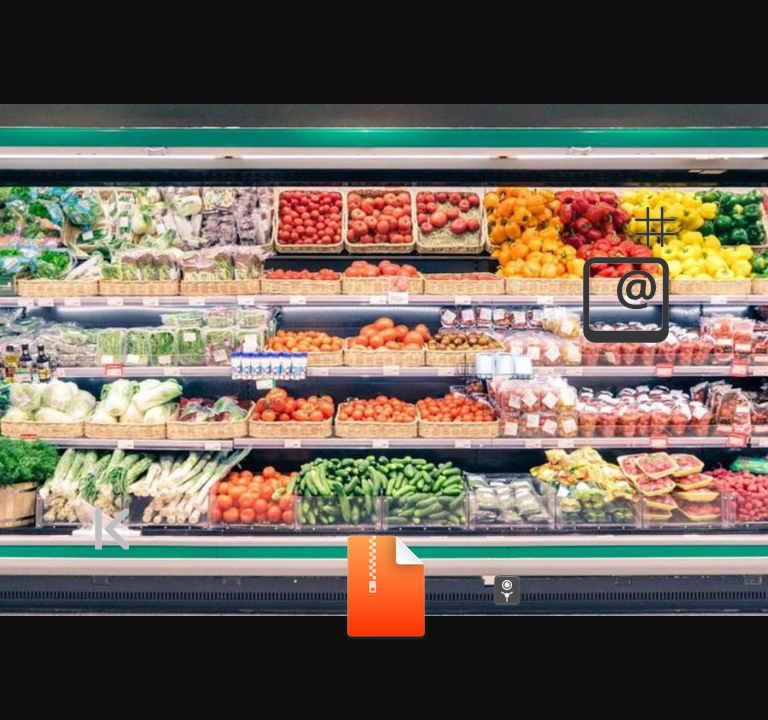 The image size is (768, 720). What do you see at coordinates (507, 590) in the screenshot?
I see `archive selected email messages` at bounding box center [507, 590].